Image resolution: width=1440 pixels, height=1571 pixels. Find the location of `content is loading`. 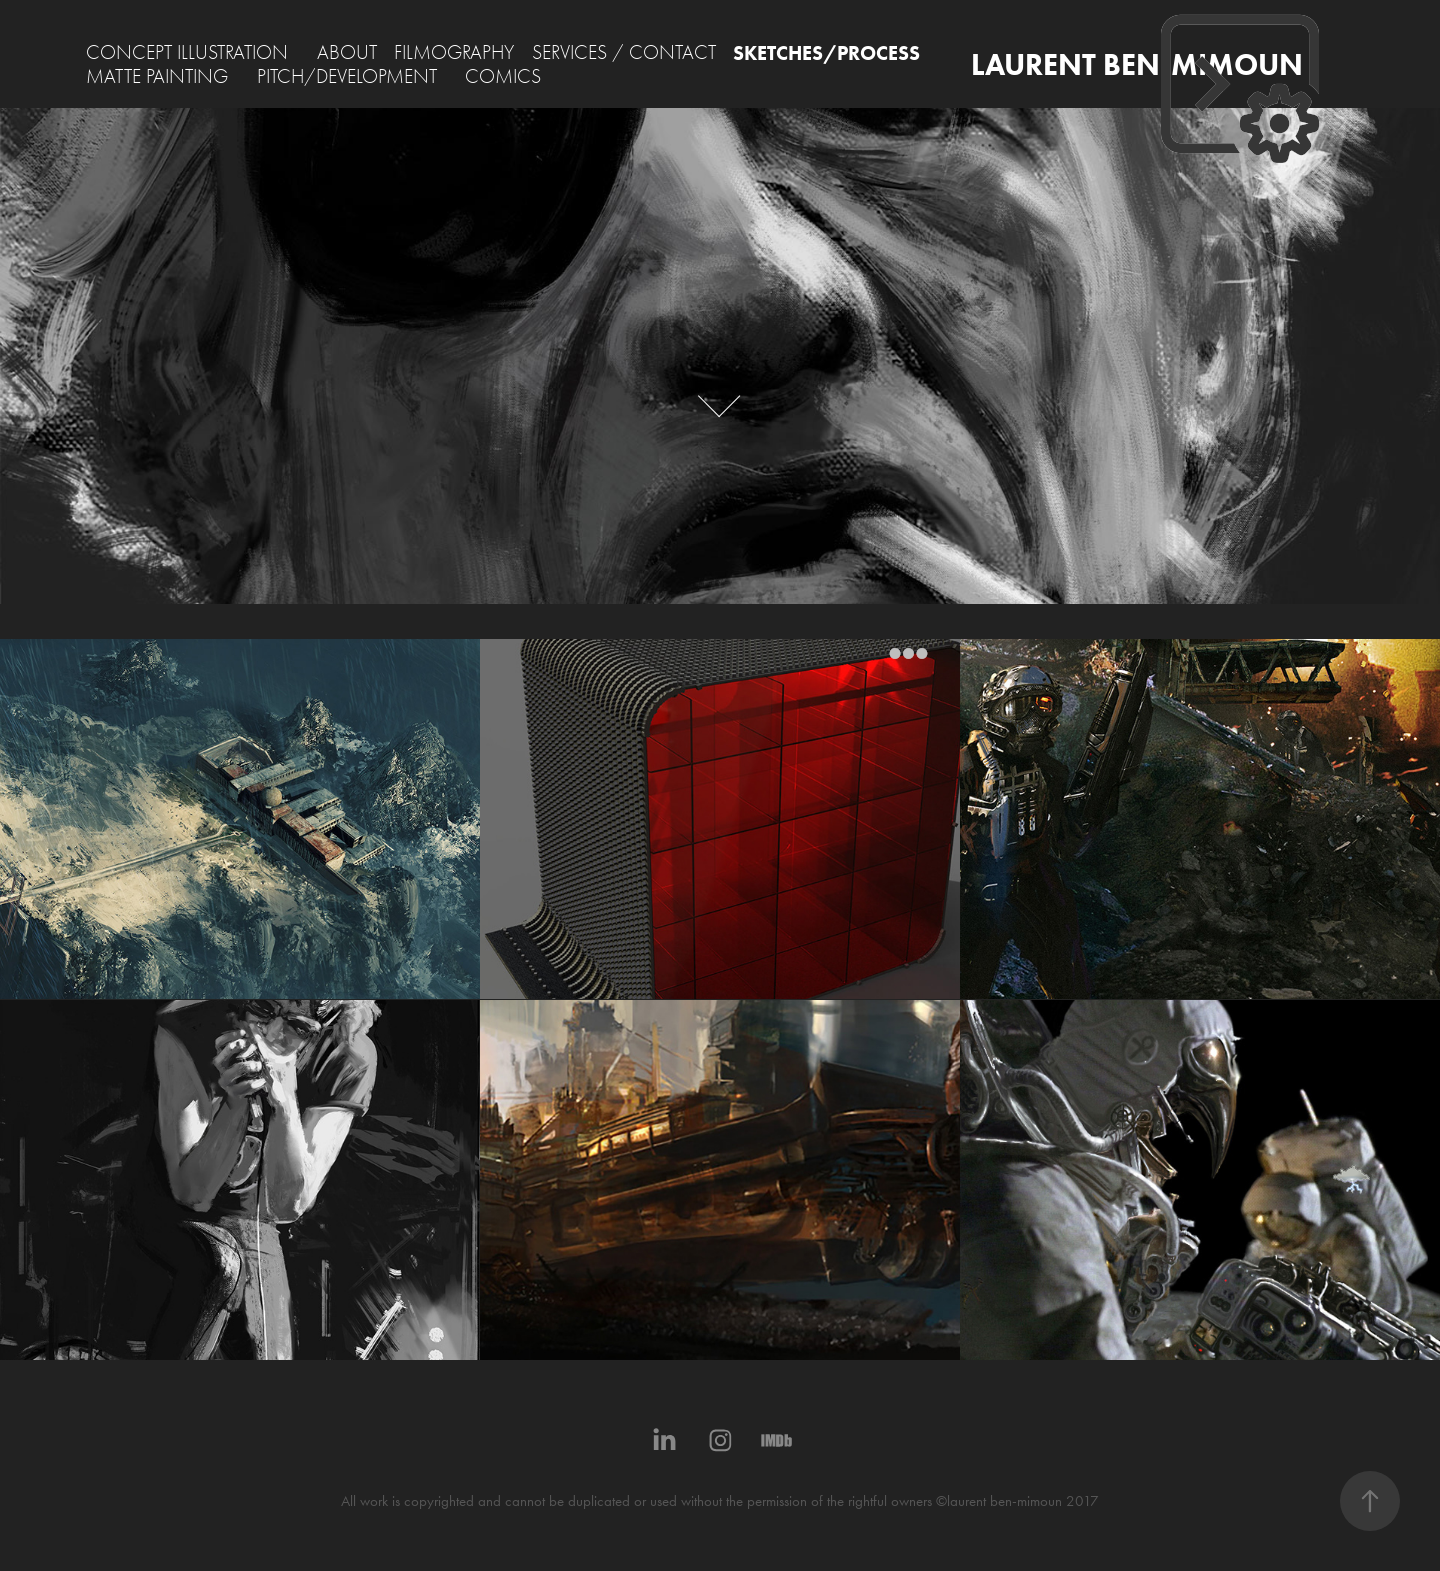

content is loading is located at coordinates (908, 653).